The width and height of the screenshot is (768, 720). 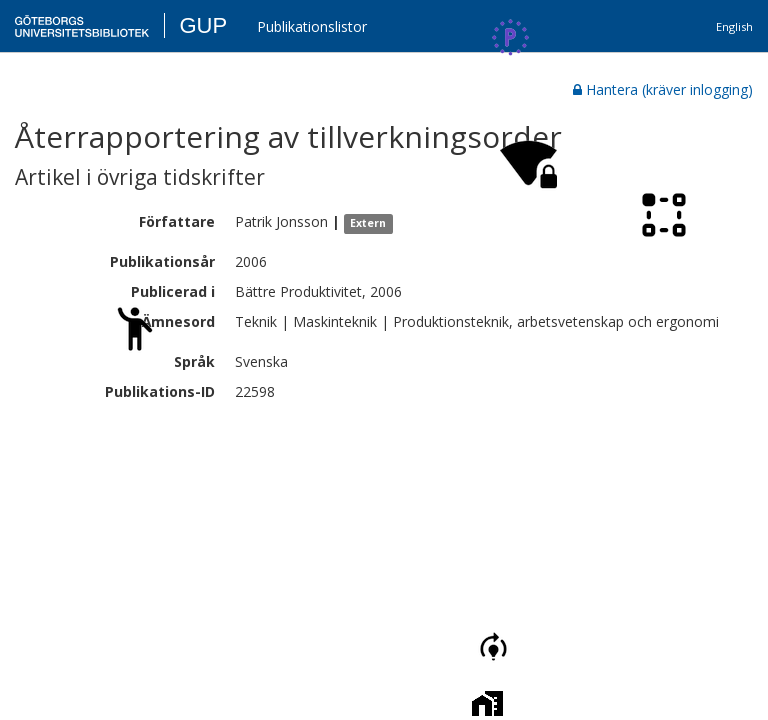 What do you see at coordinates (528, 164) in the screenshot?
I see `connected to a secure or password-protected wifi network` at bounding box center [528, 164].